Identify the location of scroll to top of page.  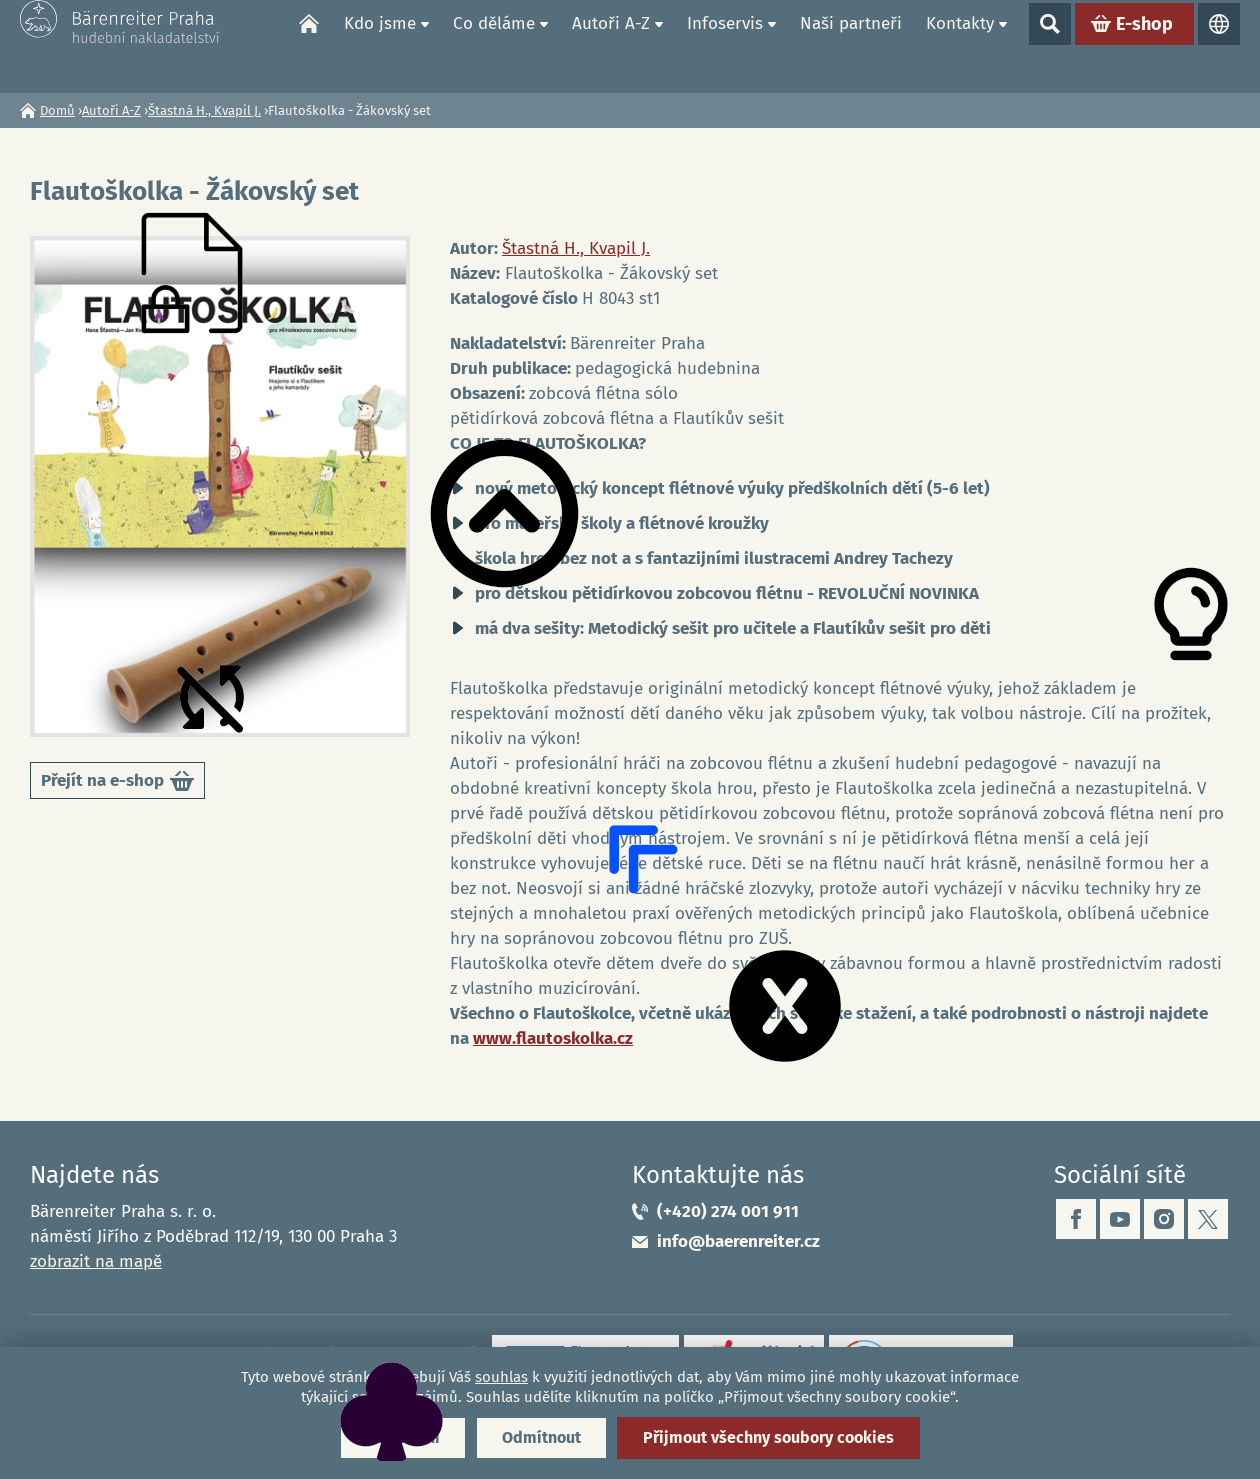
(504, 513).